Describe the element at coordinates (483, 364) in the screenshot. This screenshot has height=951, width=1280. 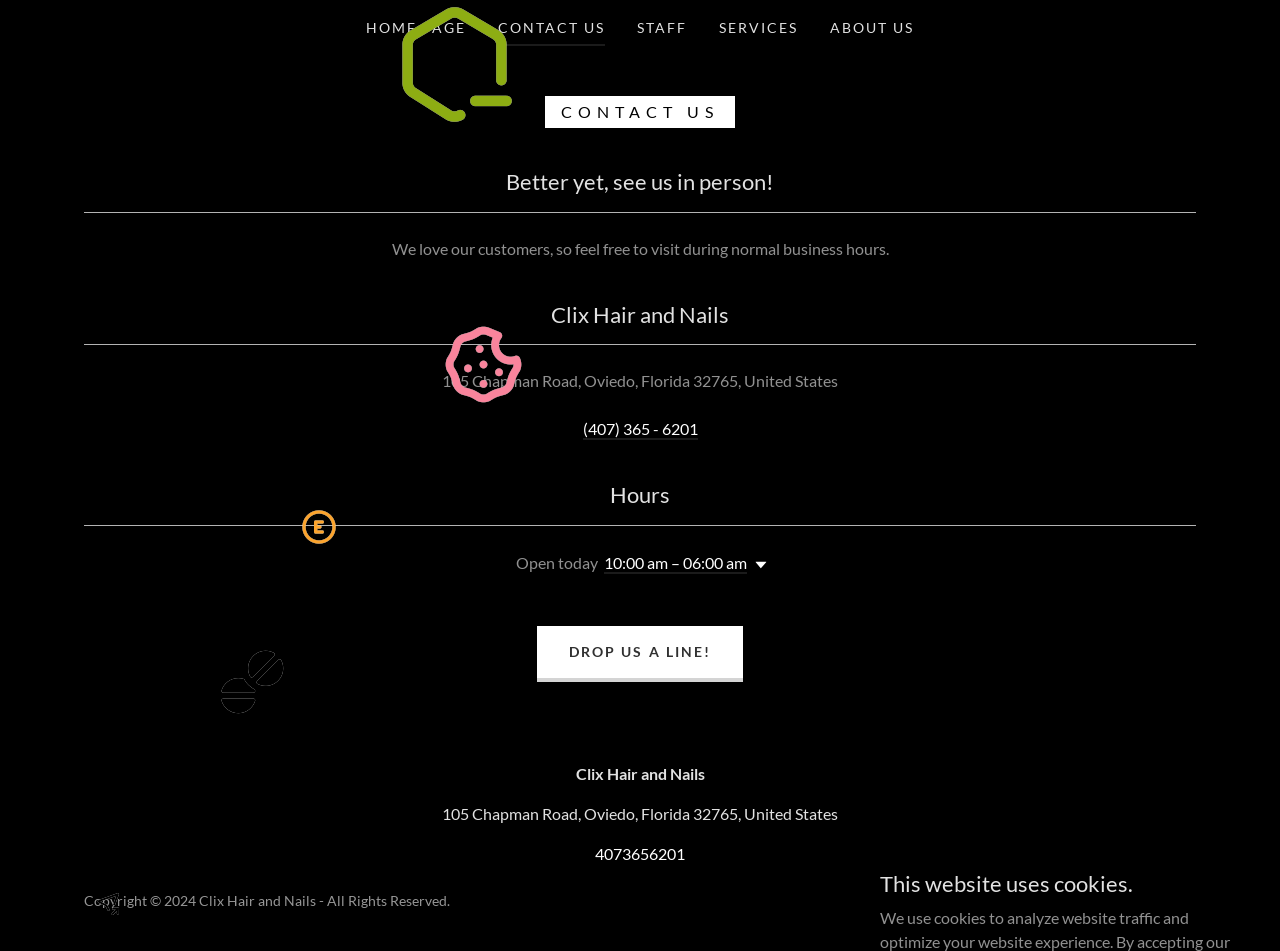
I see `manage cookie preferences` at that location.